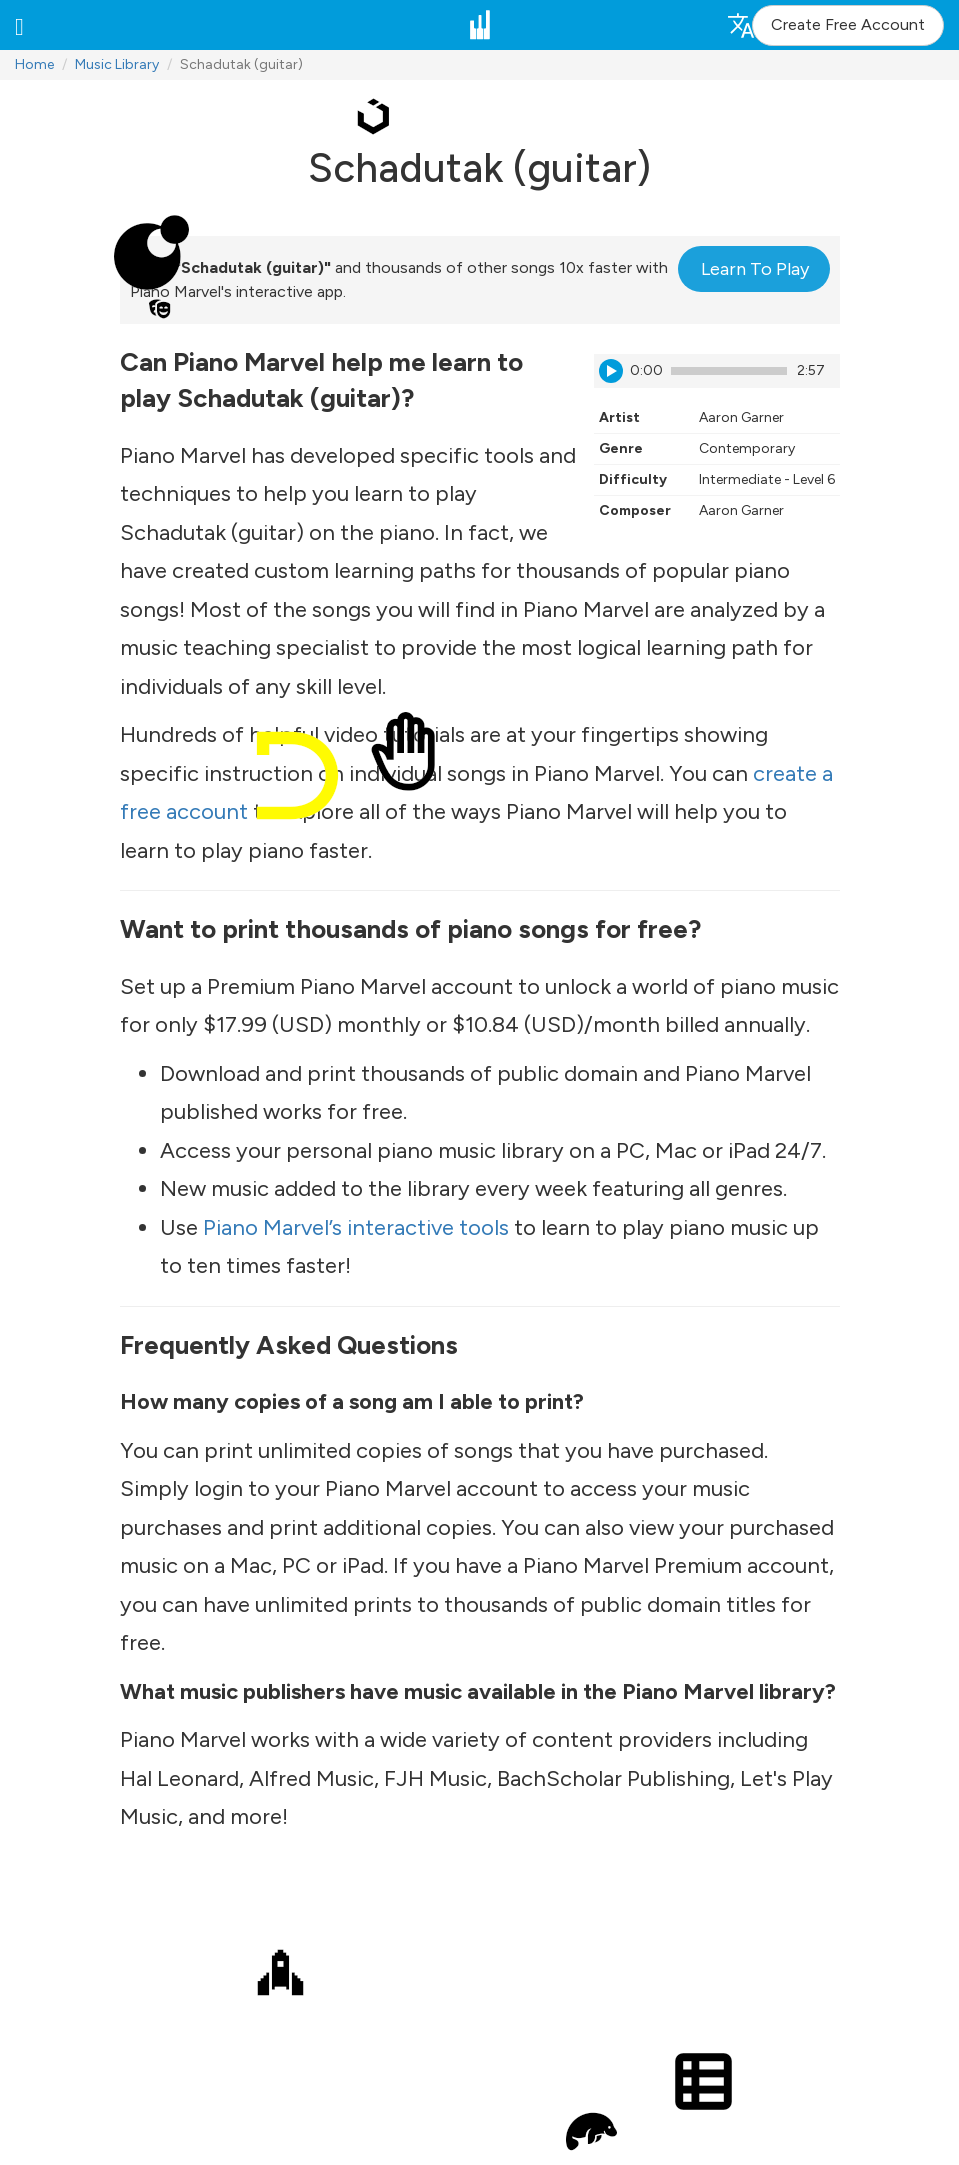  Describe the element at coordinates (373, 116) in the screenshot. I see `UIkit framework logo` at that location.